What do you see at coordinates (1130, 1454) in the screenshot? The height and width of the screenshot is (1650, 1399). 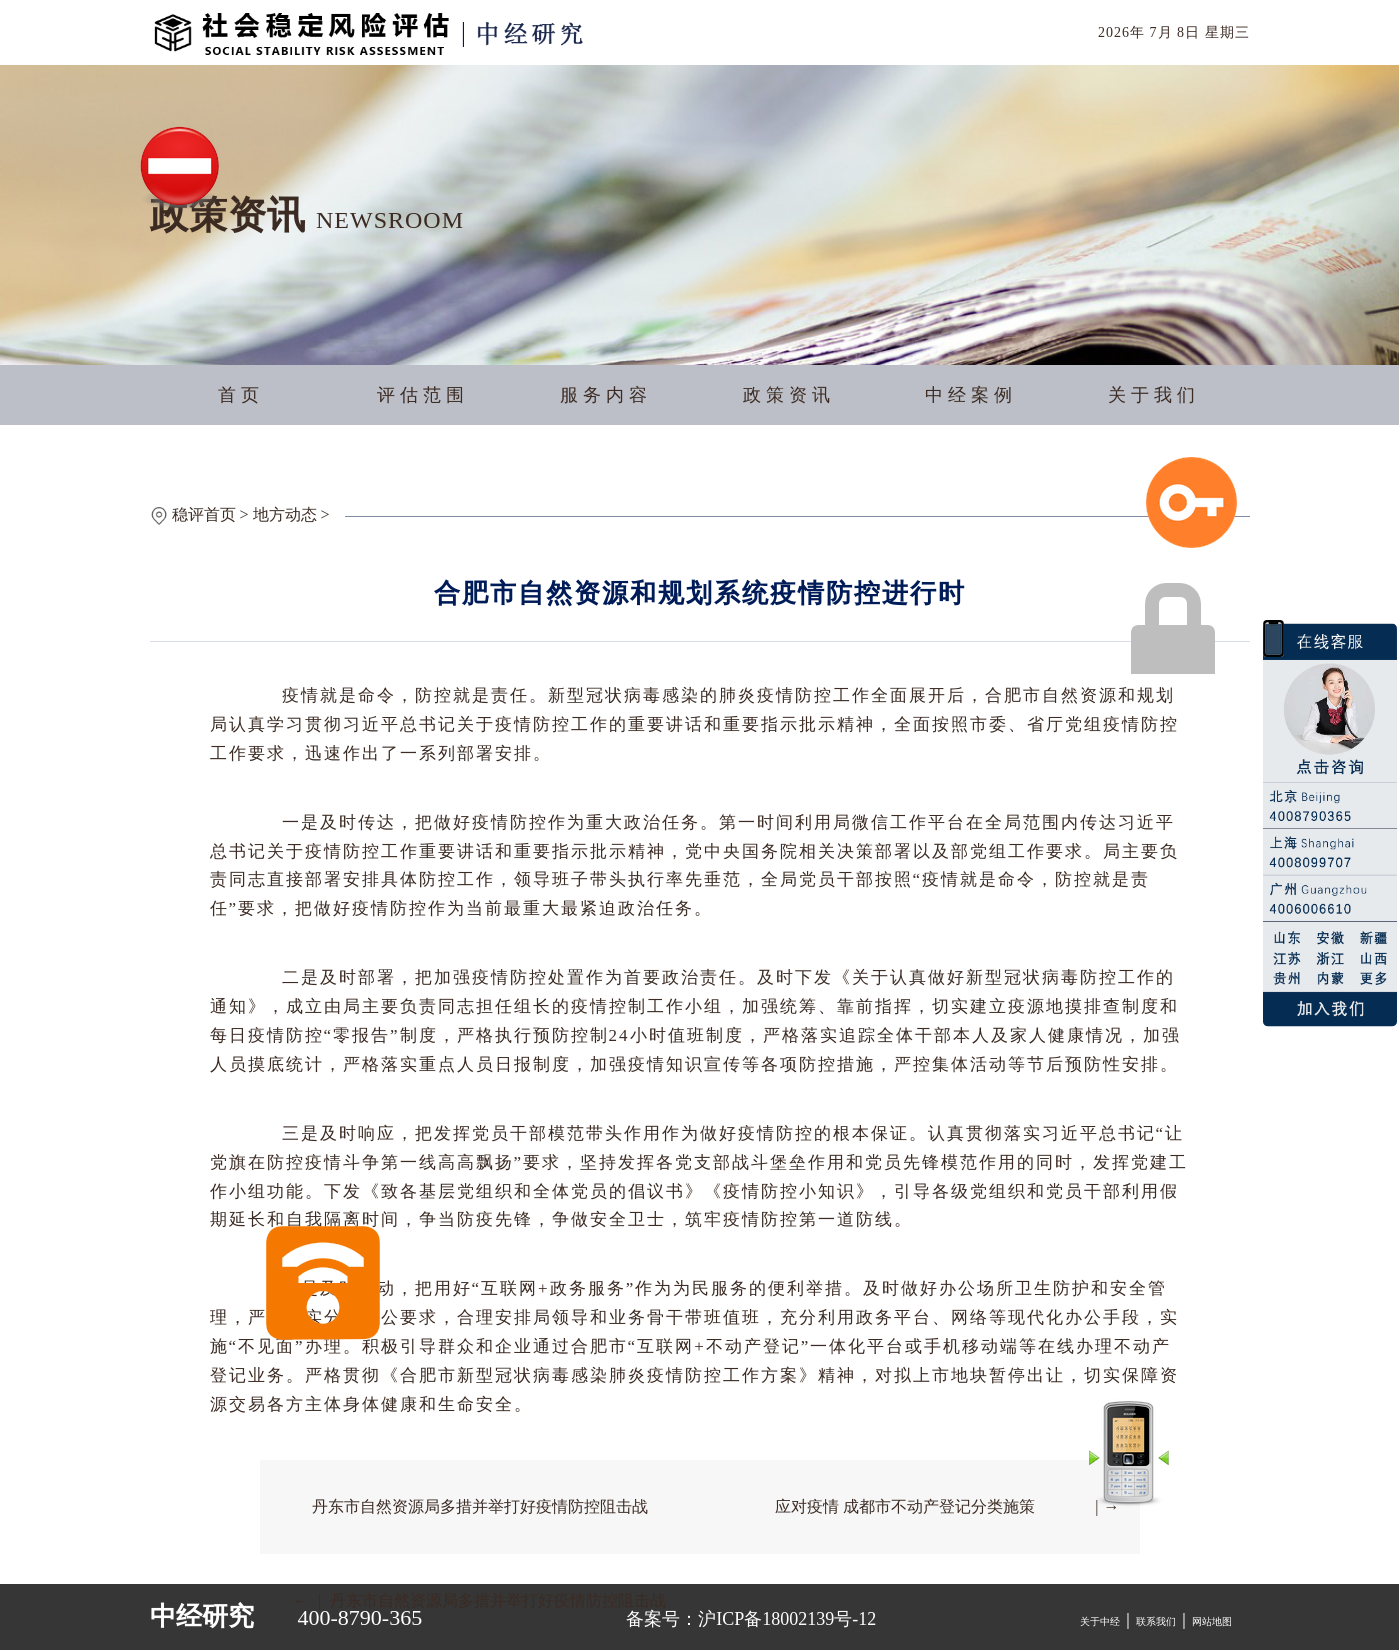 I see `indicates active cellular network connection` at bounding box center [1130, 1454].